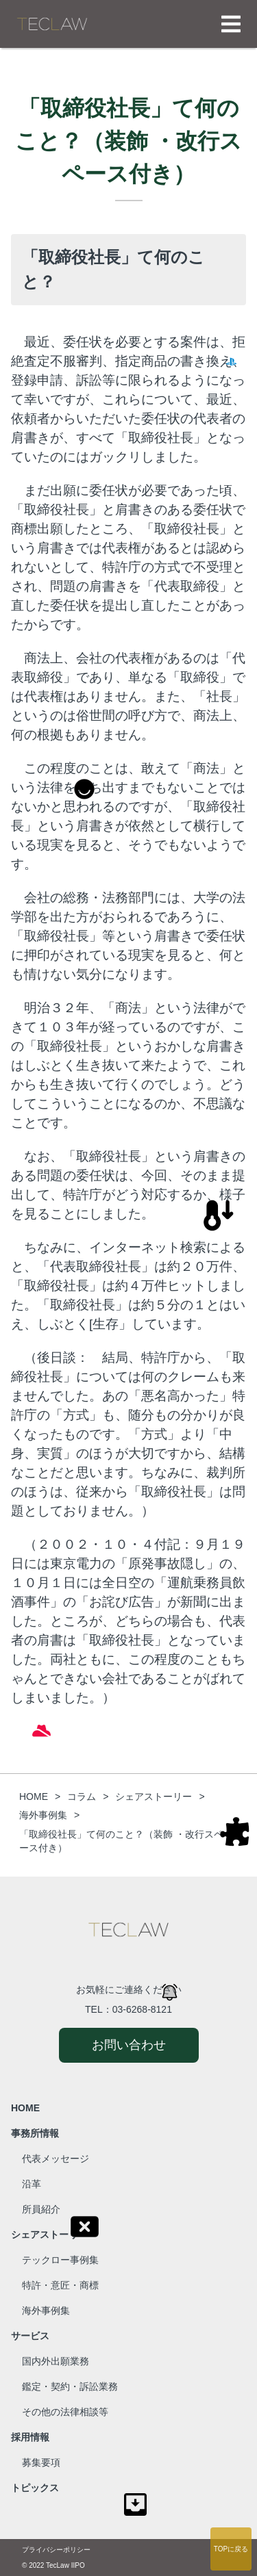 The image size is (257, 2576). I want to click on download to inbox, so click(135, 2504).